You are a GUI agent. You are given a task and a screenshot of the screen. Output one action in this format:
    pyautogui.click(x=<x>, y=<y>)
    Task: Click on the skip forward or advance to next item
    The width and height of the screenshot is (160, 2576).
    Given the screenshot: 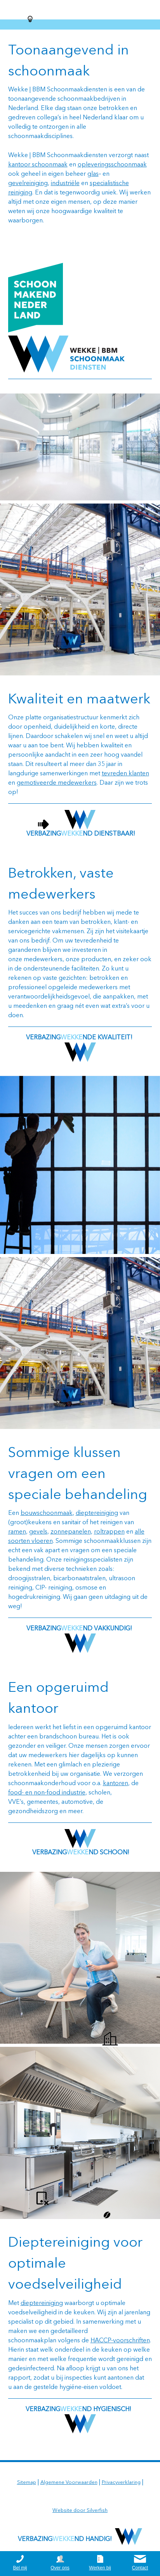 What is the action you would take?
    pyautogui.click(x=43, y=824)
    